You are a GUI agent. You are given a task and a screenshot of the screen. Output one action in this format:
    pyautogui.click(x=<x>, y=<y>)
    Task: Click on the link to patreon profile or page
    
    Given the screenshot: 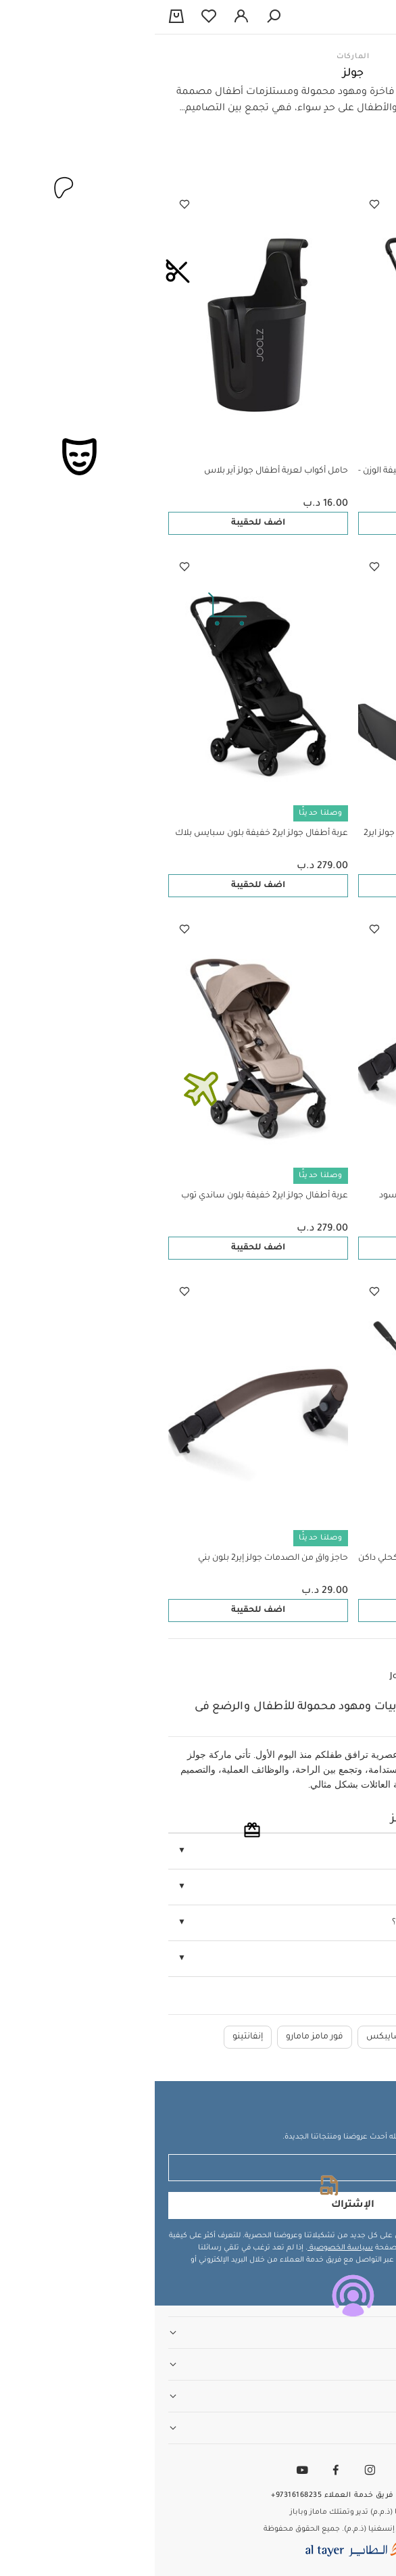 What is the action you would take?
    pyautogui.click(x=63, y=187)
    